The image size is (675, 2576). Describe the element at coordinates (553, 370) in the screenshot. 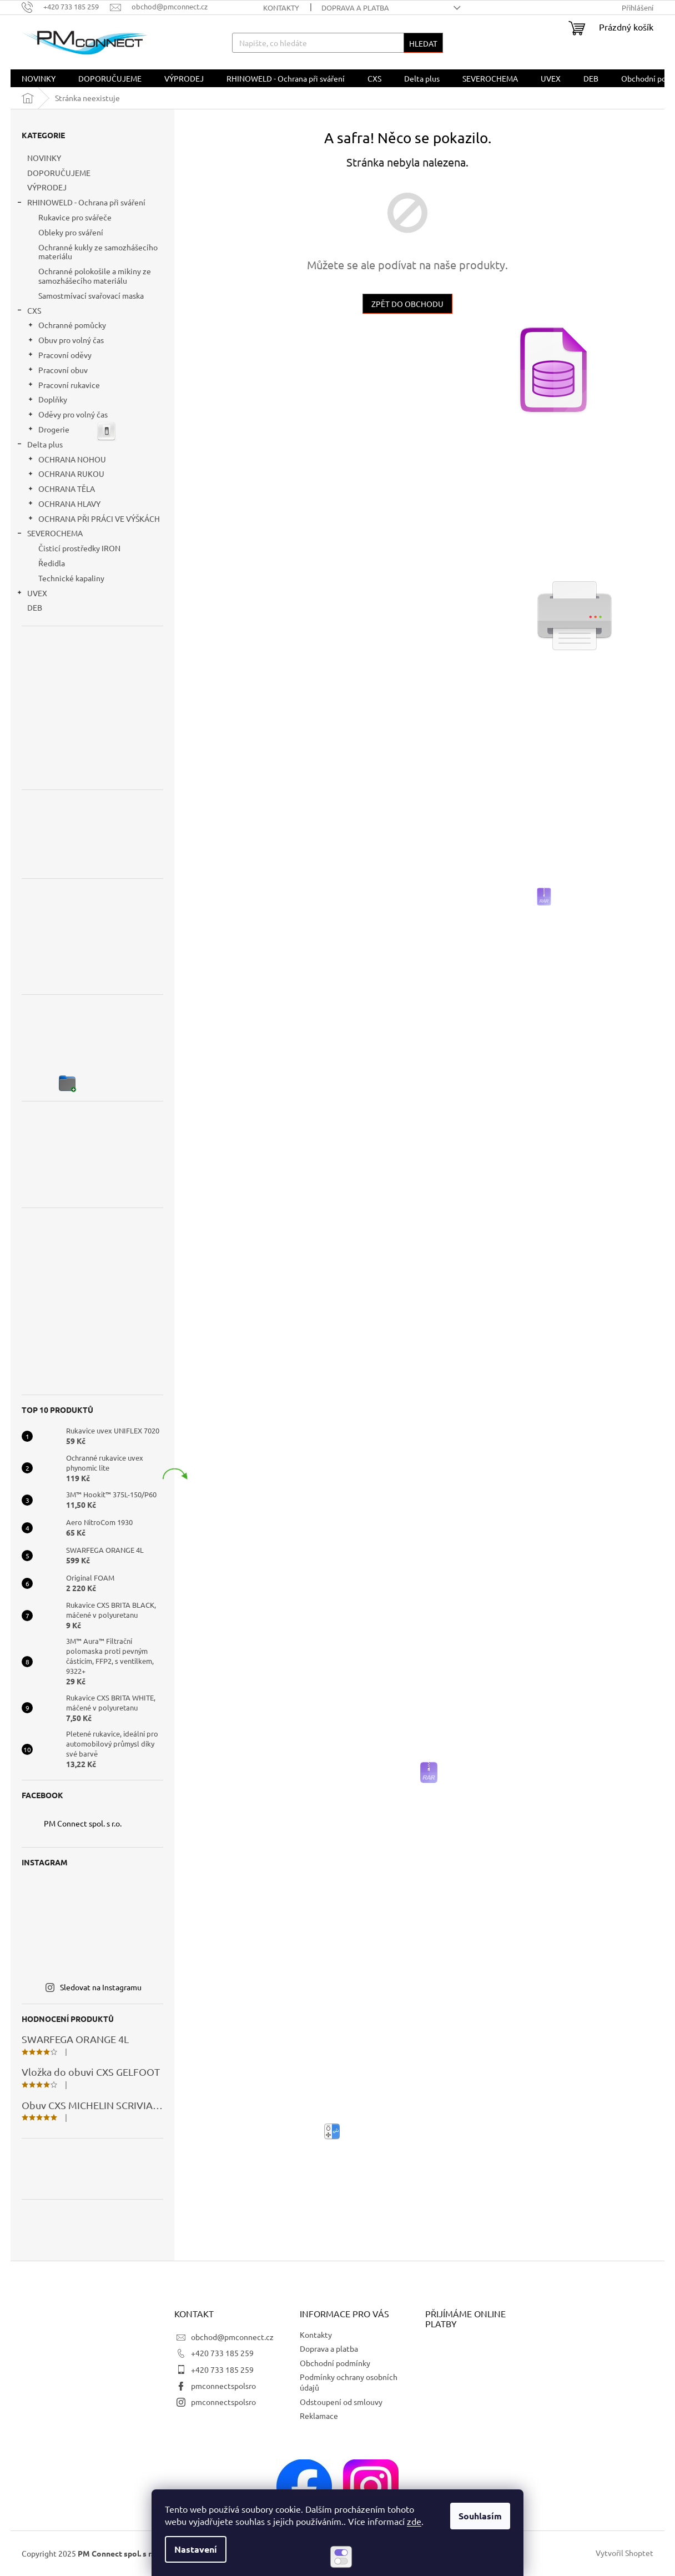

I see `libreoffice base database template file` at that location.